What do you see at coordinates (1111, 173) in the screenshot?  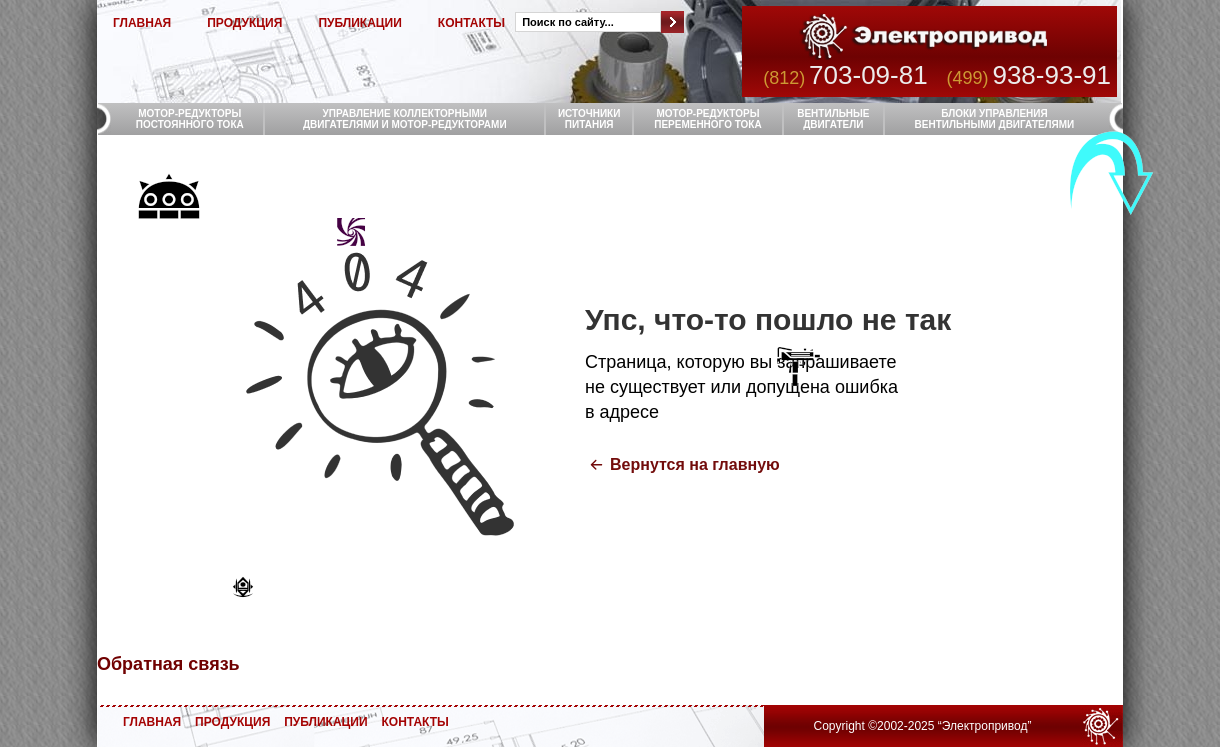 I see `undo or revert last action` at bounding box center [1111, 173].